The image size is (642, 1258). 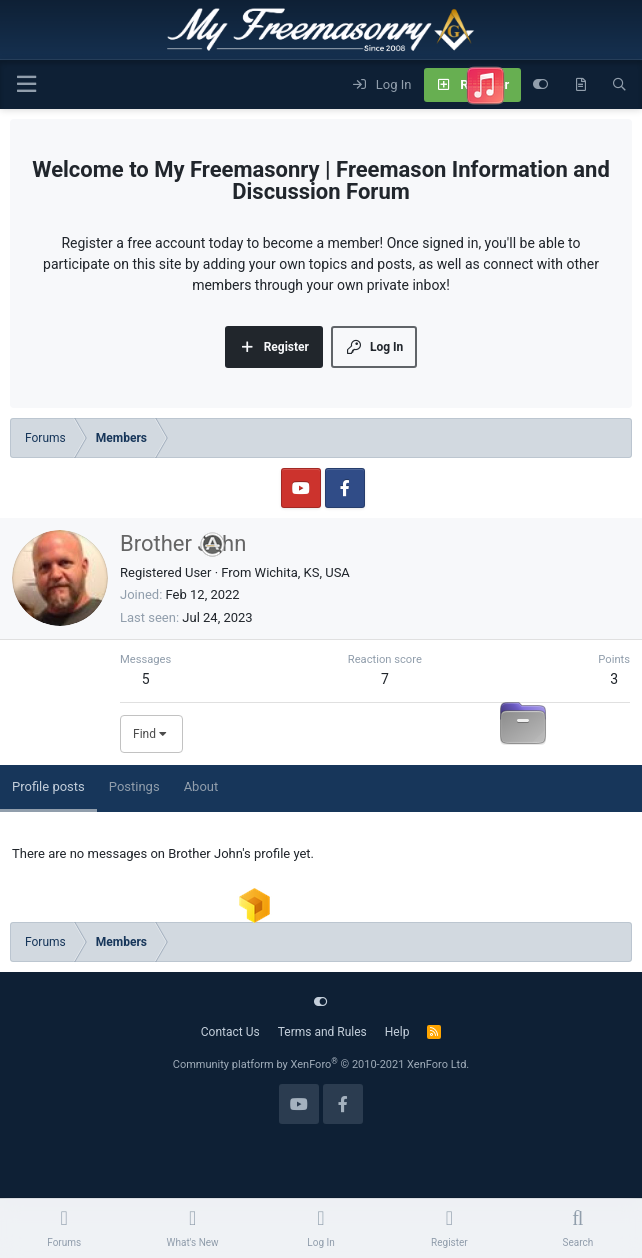 I want to click on open the software update application, so click(x=212, y=544).